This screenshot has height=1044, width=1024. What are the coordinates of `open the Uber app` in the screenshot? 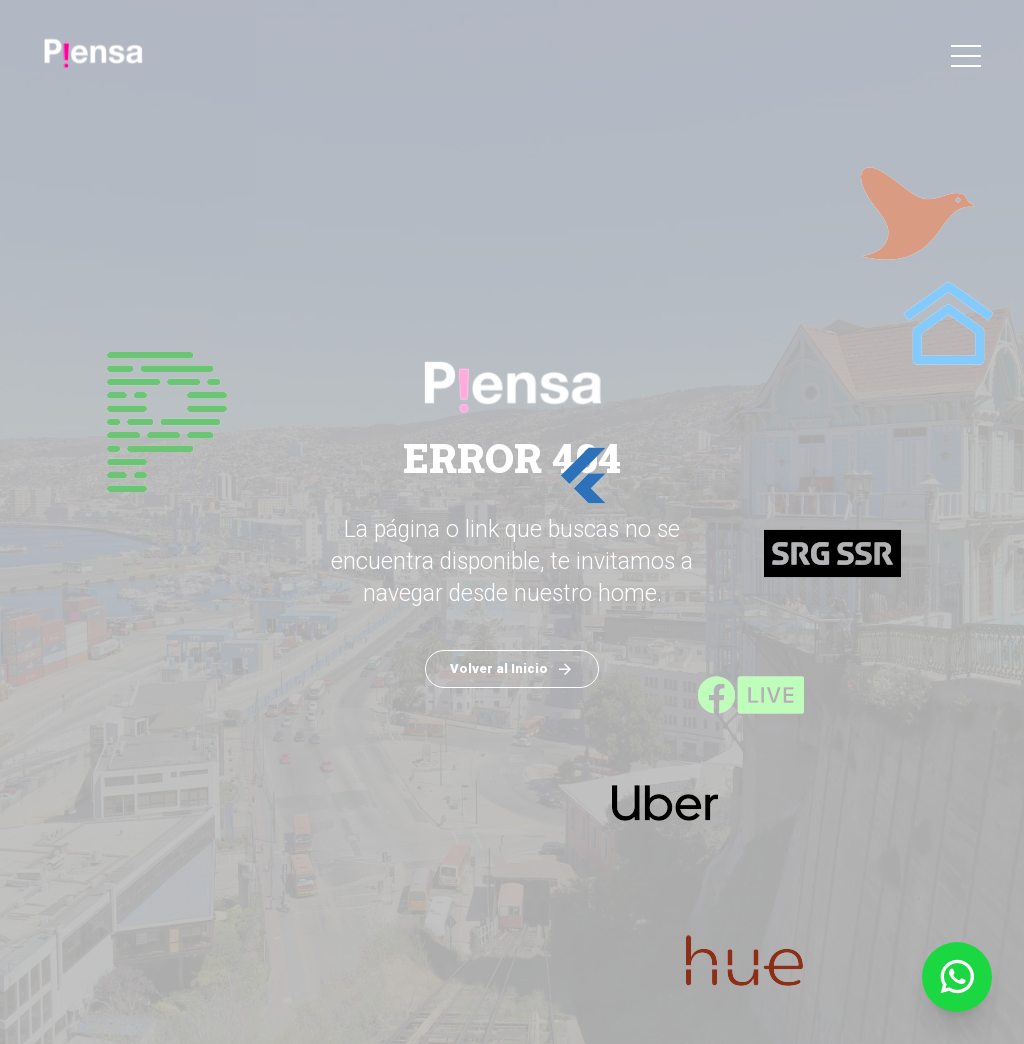 It's located at (665, 803).